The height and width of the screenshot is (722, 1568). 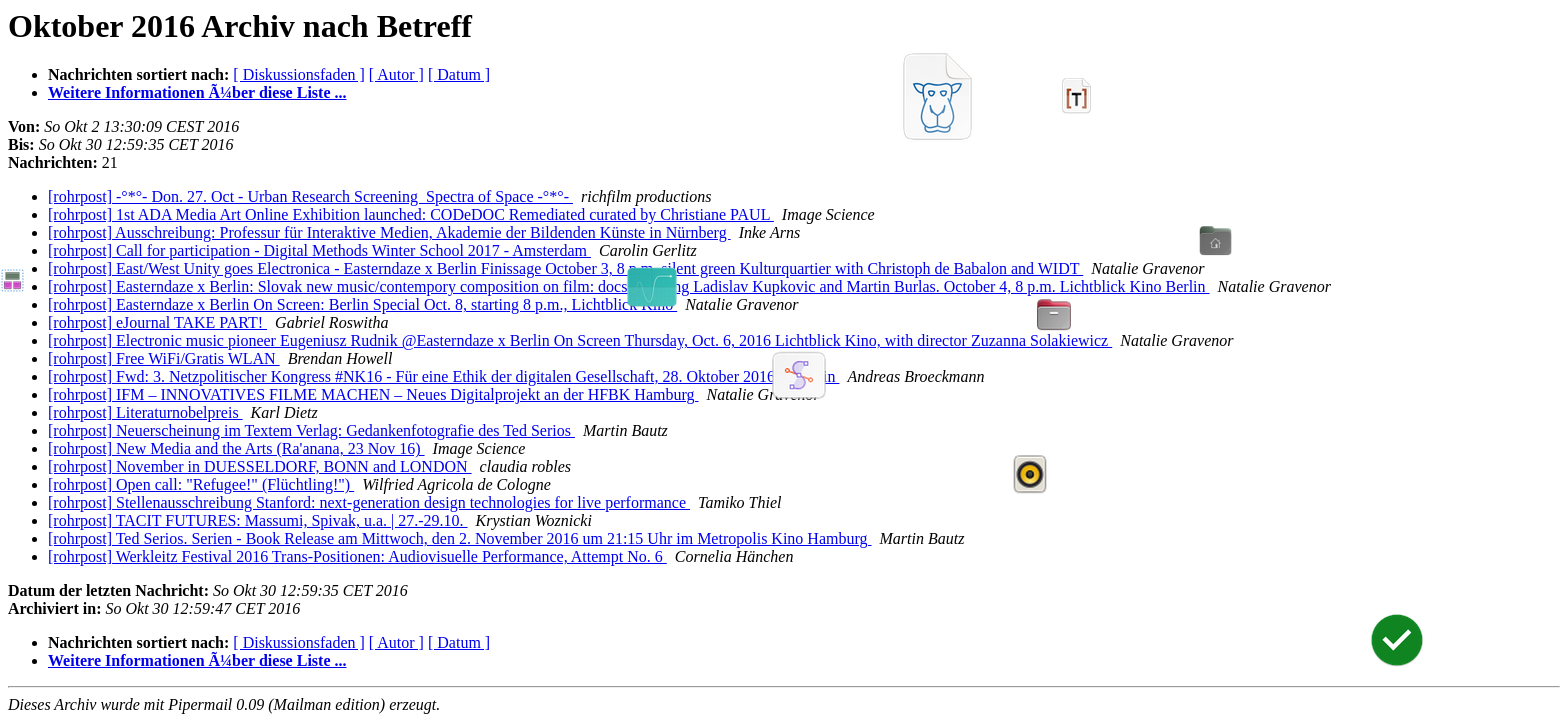 What do you see at coordinates (12, 280) in the screenshot?
I see `select all items in the current view` at bounding box center [12, 280].